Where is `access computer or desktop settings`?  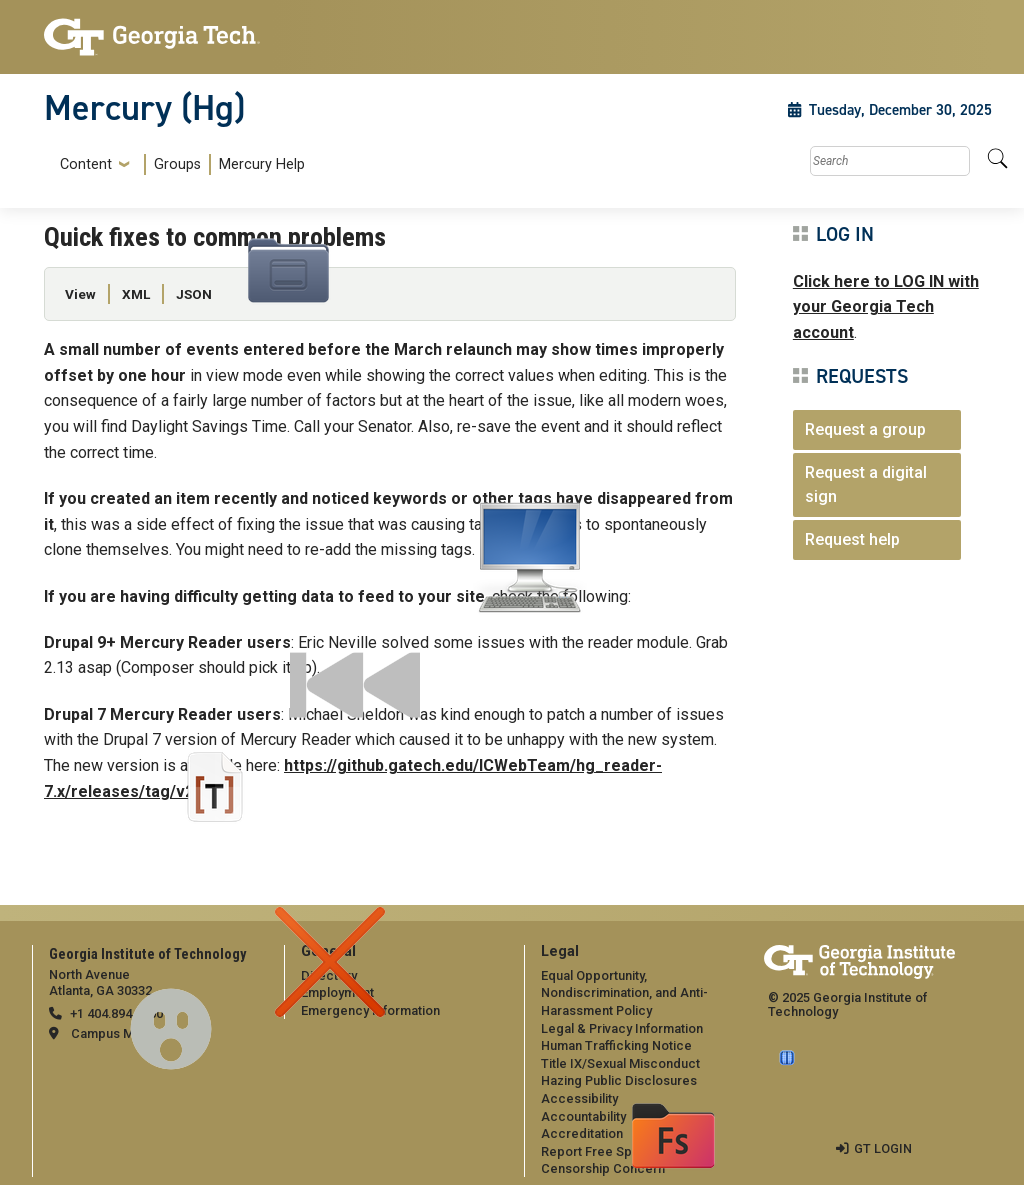 access computer or desktop settings is located at coordinates (530, 559).